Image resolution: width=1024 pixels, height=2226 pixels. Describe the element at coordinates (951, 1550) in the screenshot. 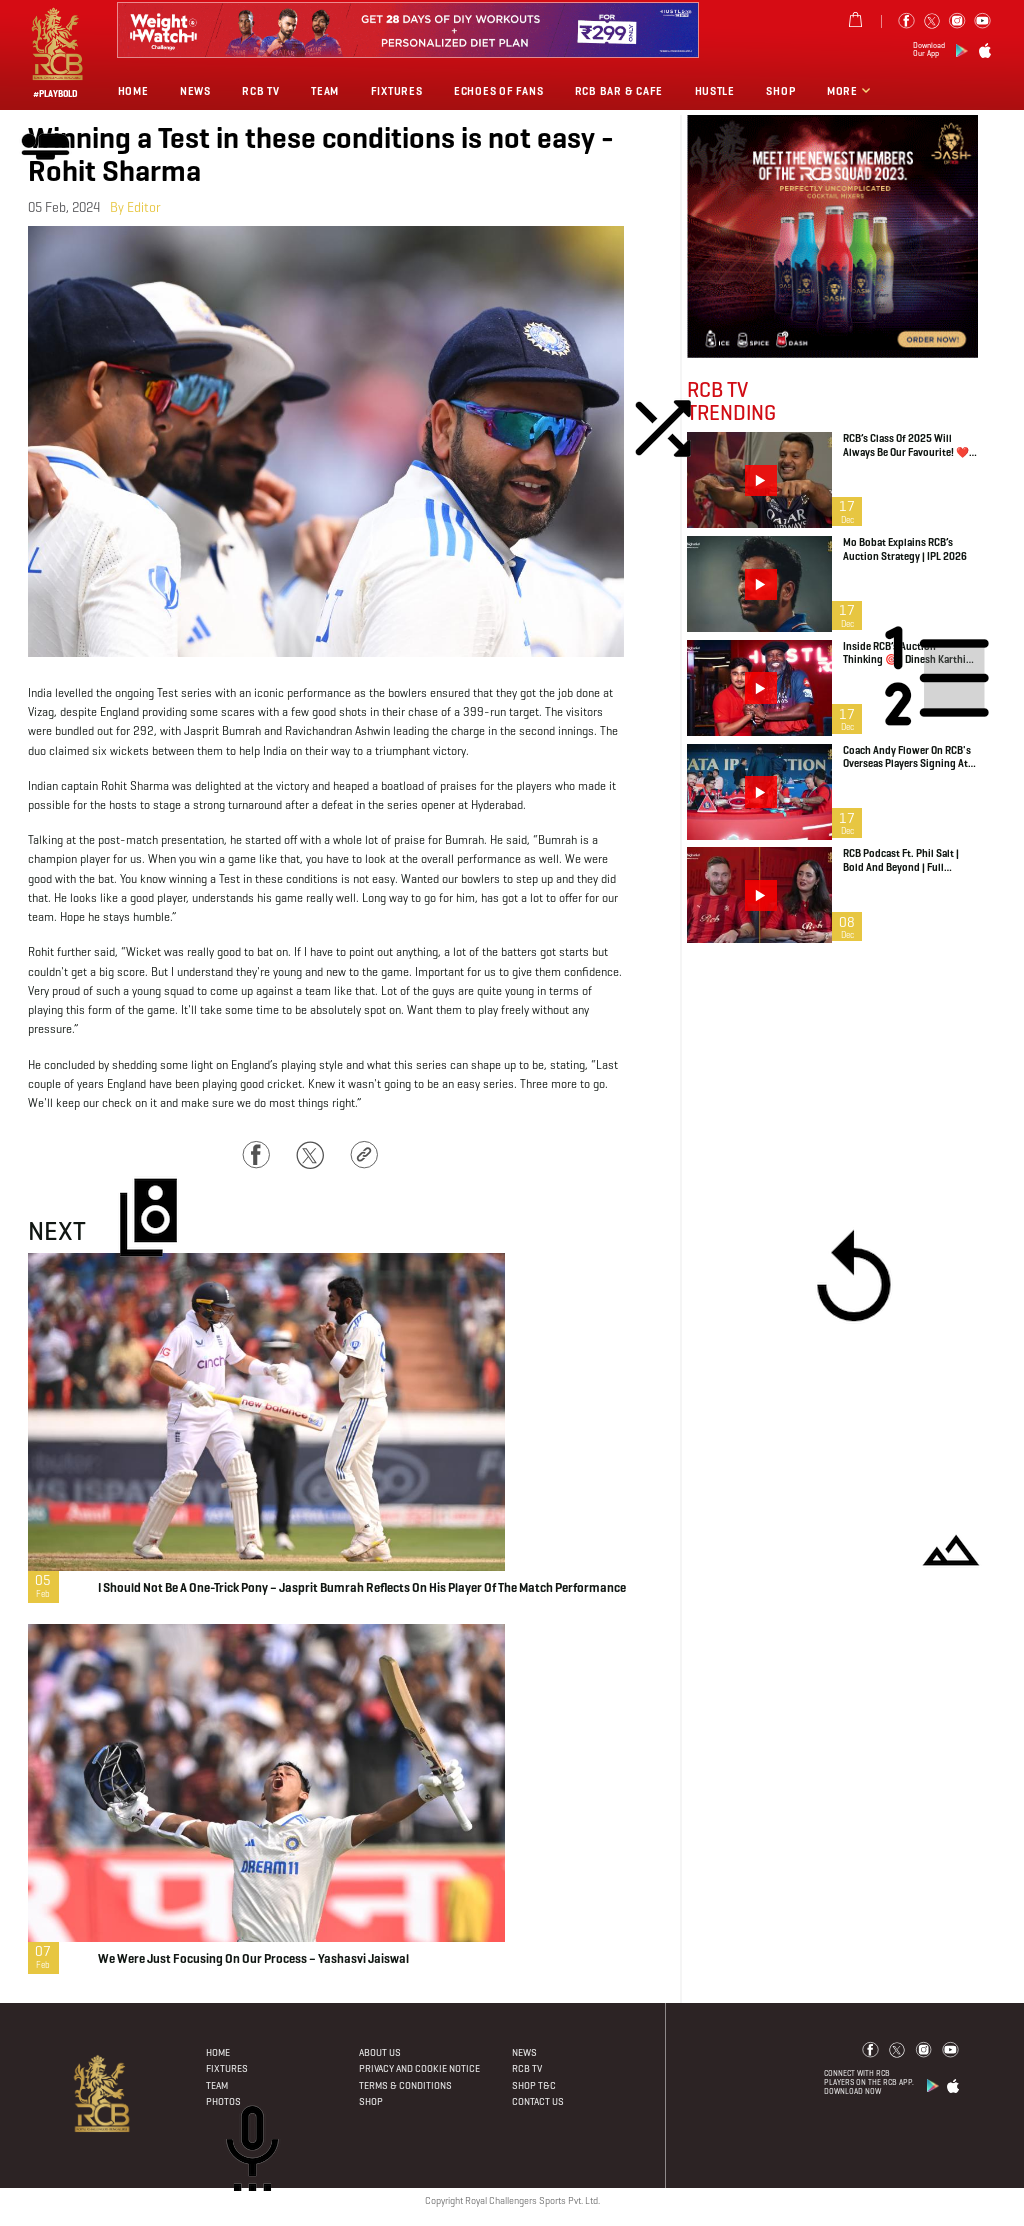

I see `apply a landscape or mountains photo filter` at that location.